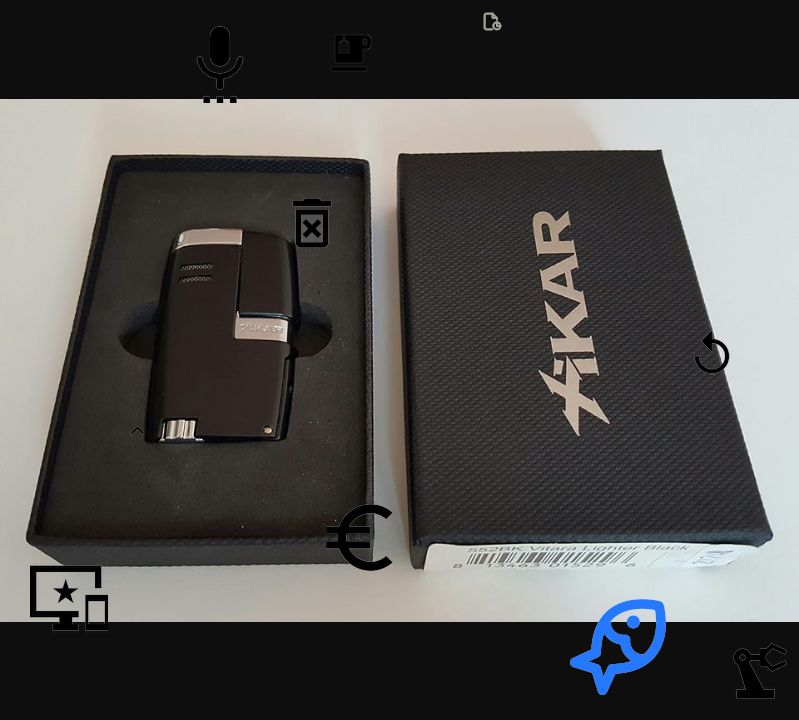 This screenshot has width=799, height=720. Describe the element at coordinates (351, 53) in the screenshot. I see `access food and beverage emoji category` at that location.